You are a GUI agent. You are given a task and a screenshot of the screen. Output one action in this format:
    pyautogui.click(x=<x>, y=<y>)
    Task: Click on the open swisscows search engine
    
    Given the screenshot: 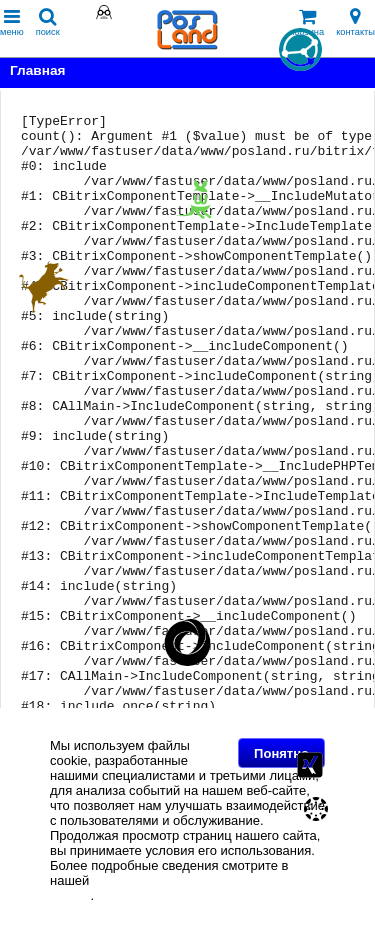 What is the action you would take?
    pyautogui.click(x=44, y=287)
    